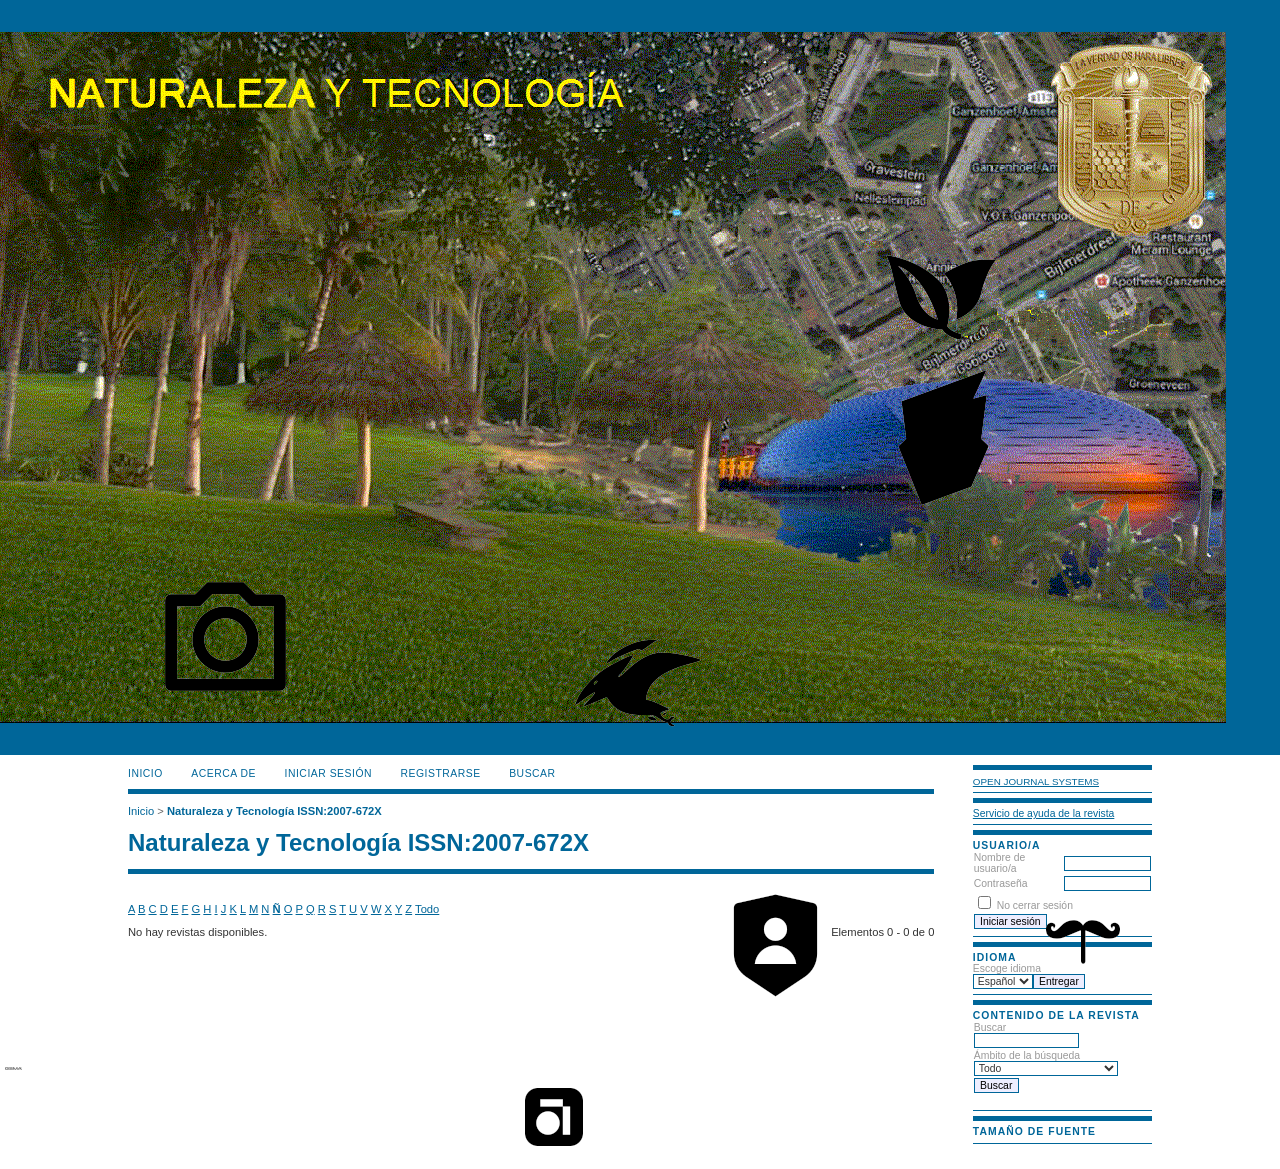 This screenshot has height=1169, width=1280. I want to click on handlebars.js templating library logo, so click(1083, 942).